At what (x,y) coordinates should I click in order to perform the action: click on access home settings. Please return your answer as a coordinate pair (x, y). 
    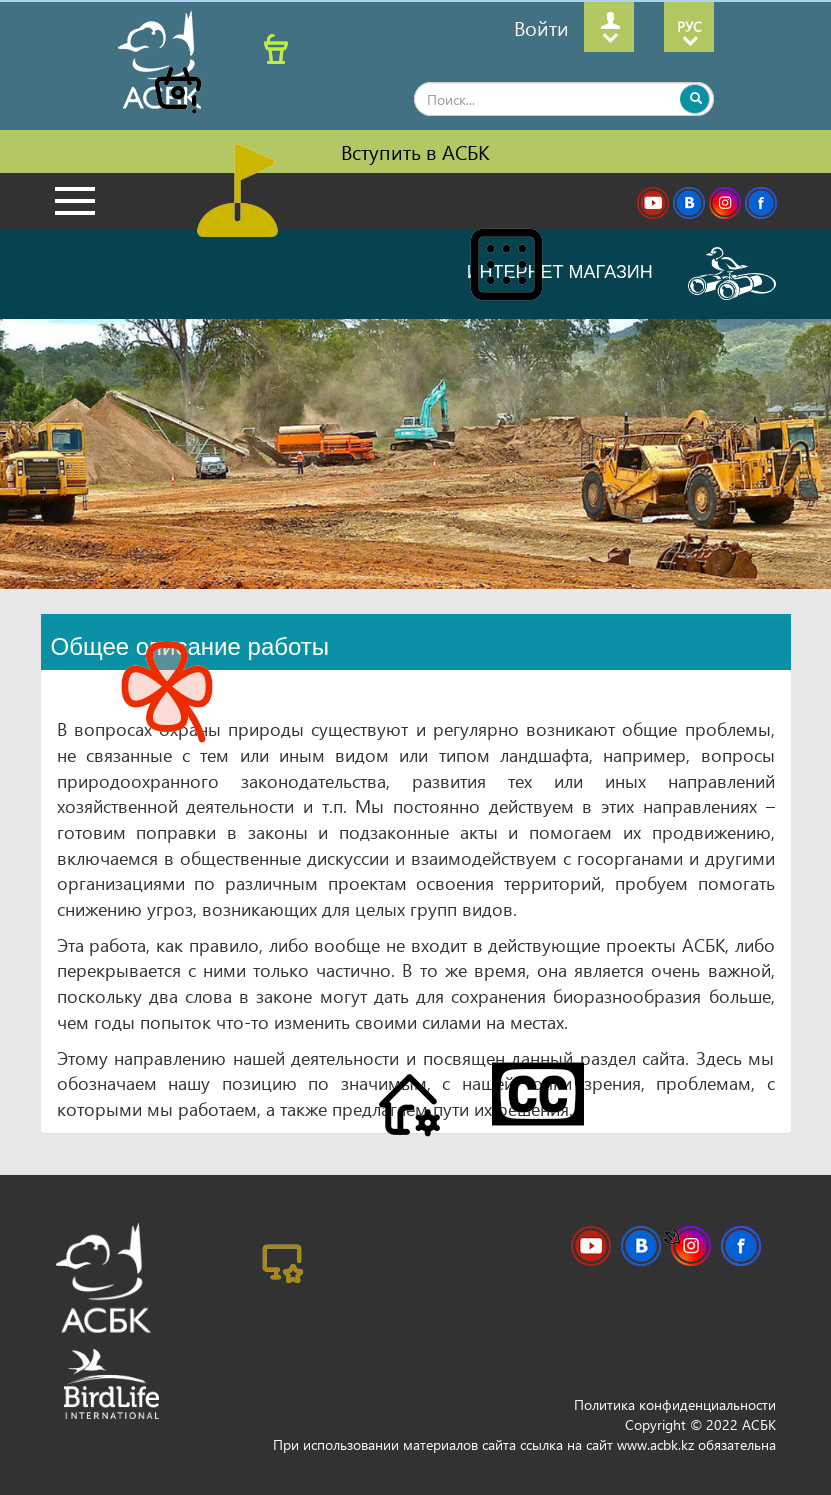
    Looking at the image, I should click on (409, 1104).